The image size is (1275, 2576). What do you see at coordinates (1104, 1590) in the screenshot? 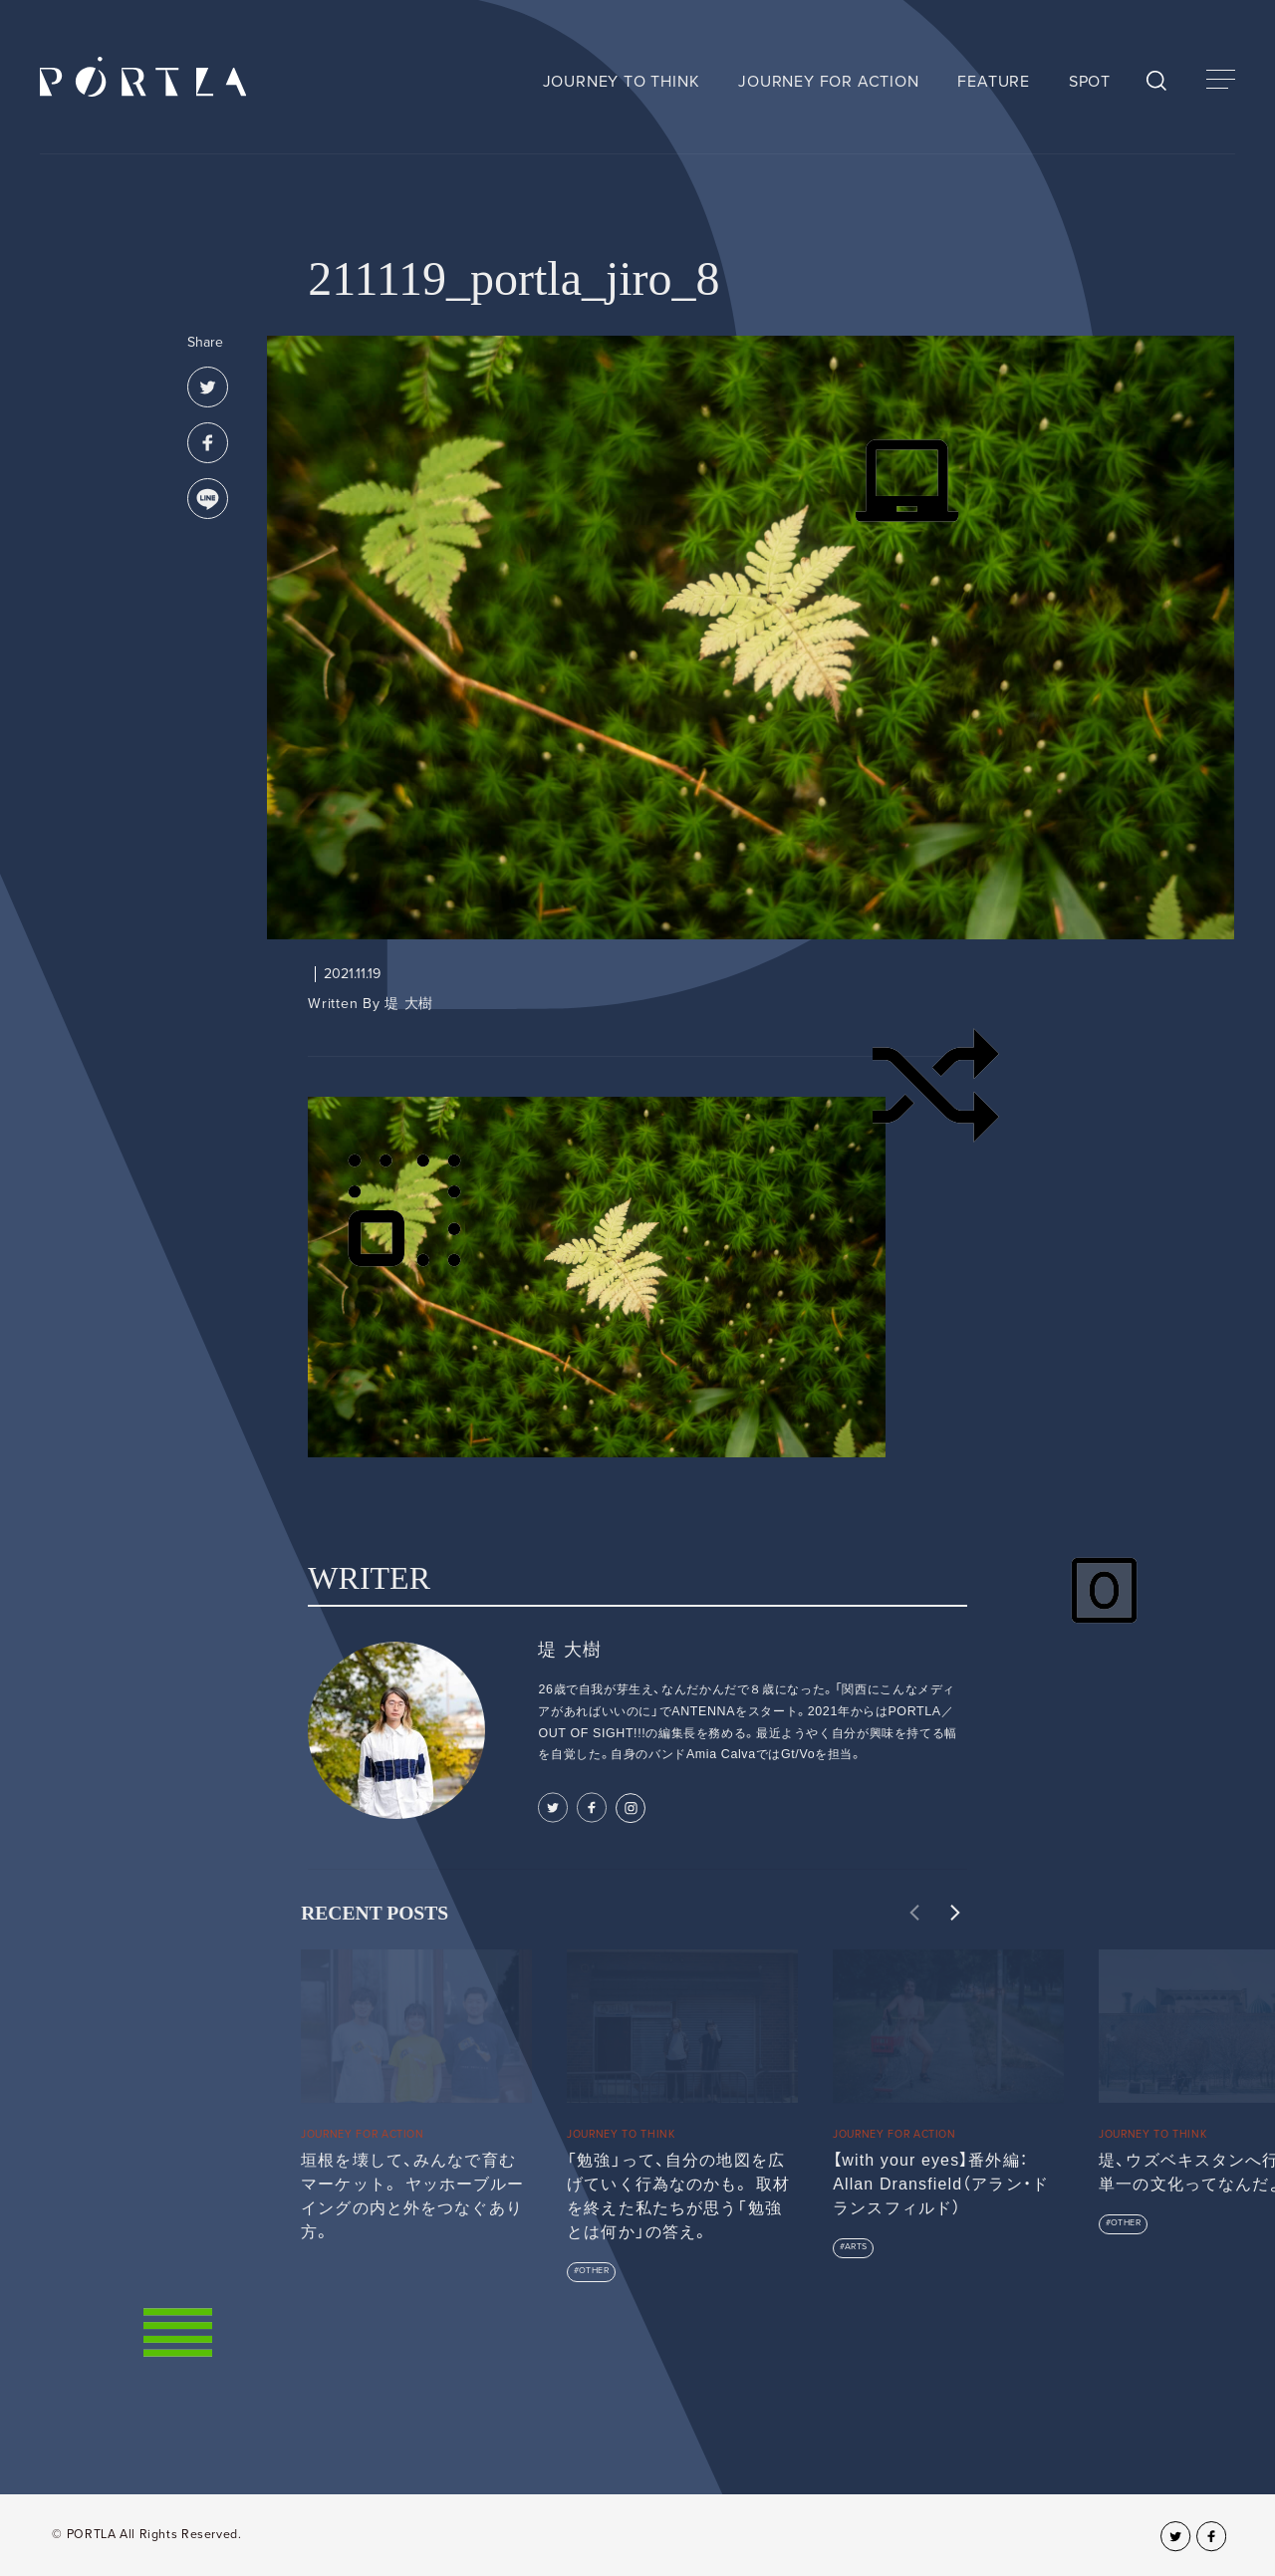
I see `indicates the number zero in a numeric input or display` at bounding box center [1104, 1590].